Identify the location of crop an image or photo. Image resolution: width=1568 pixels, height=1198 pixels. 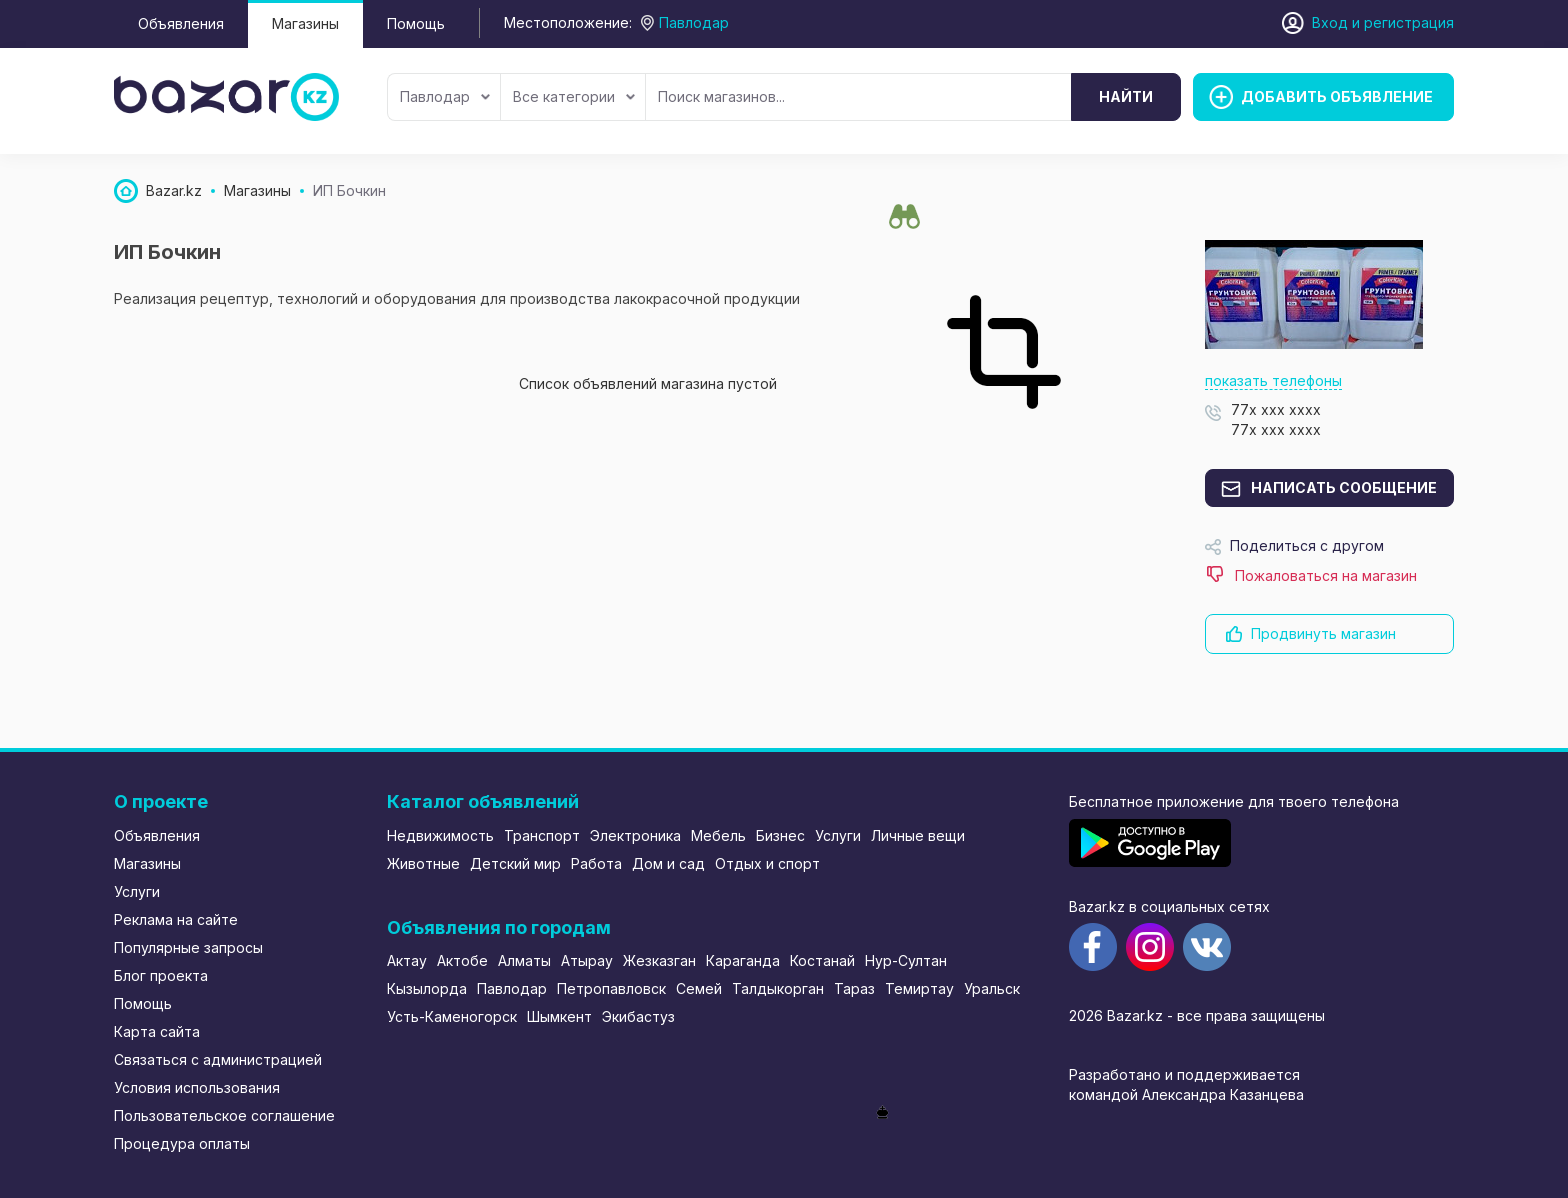
(1004, 352).